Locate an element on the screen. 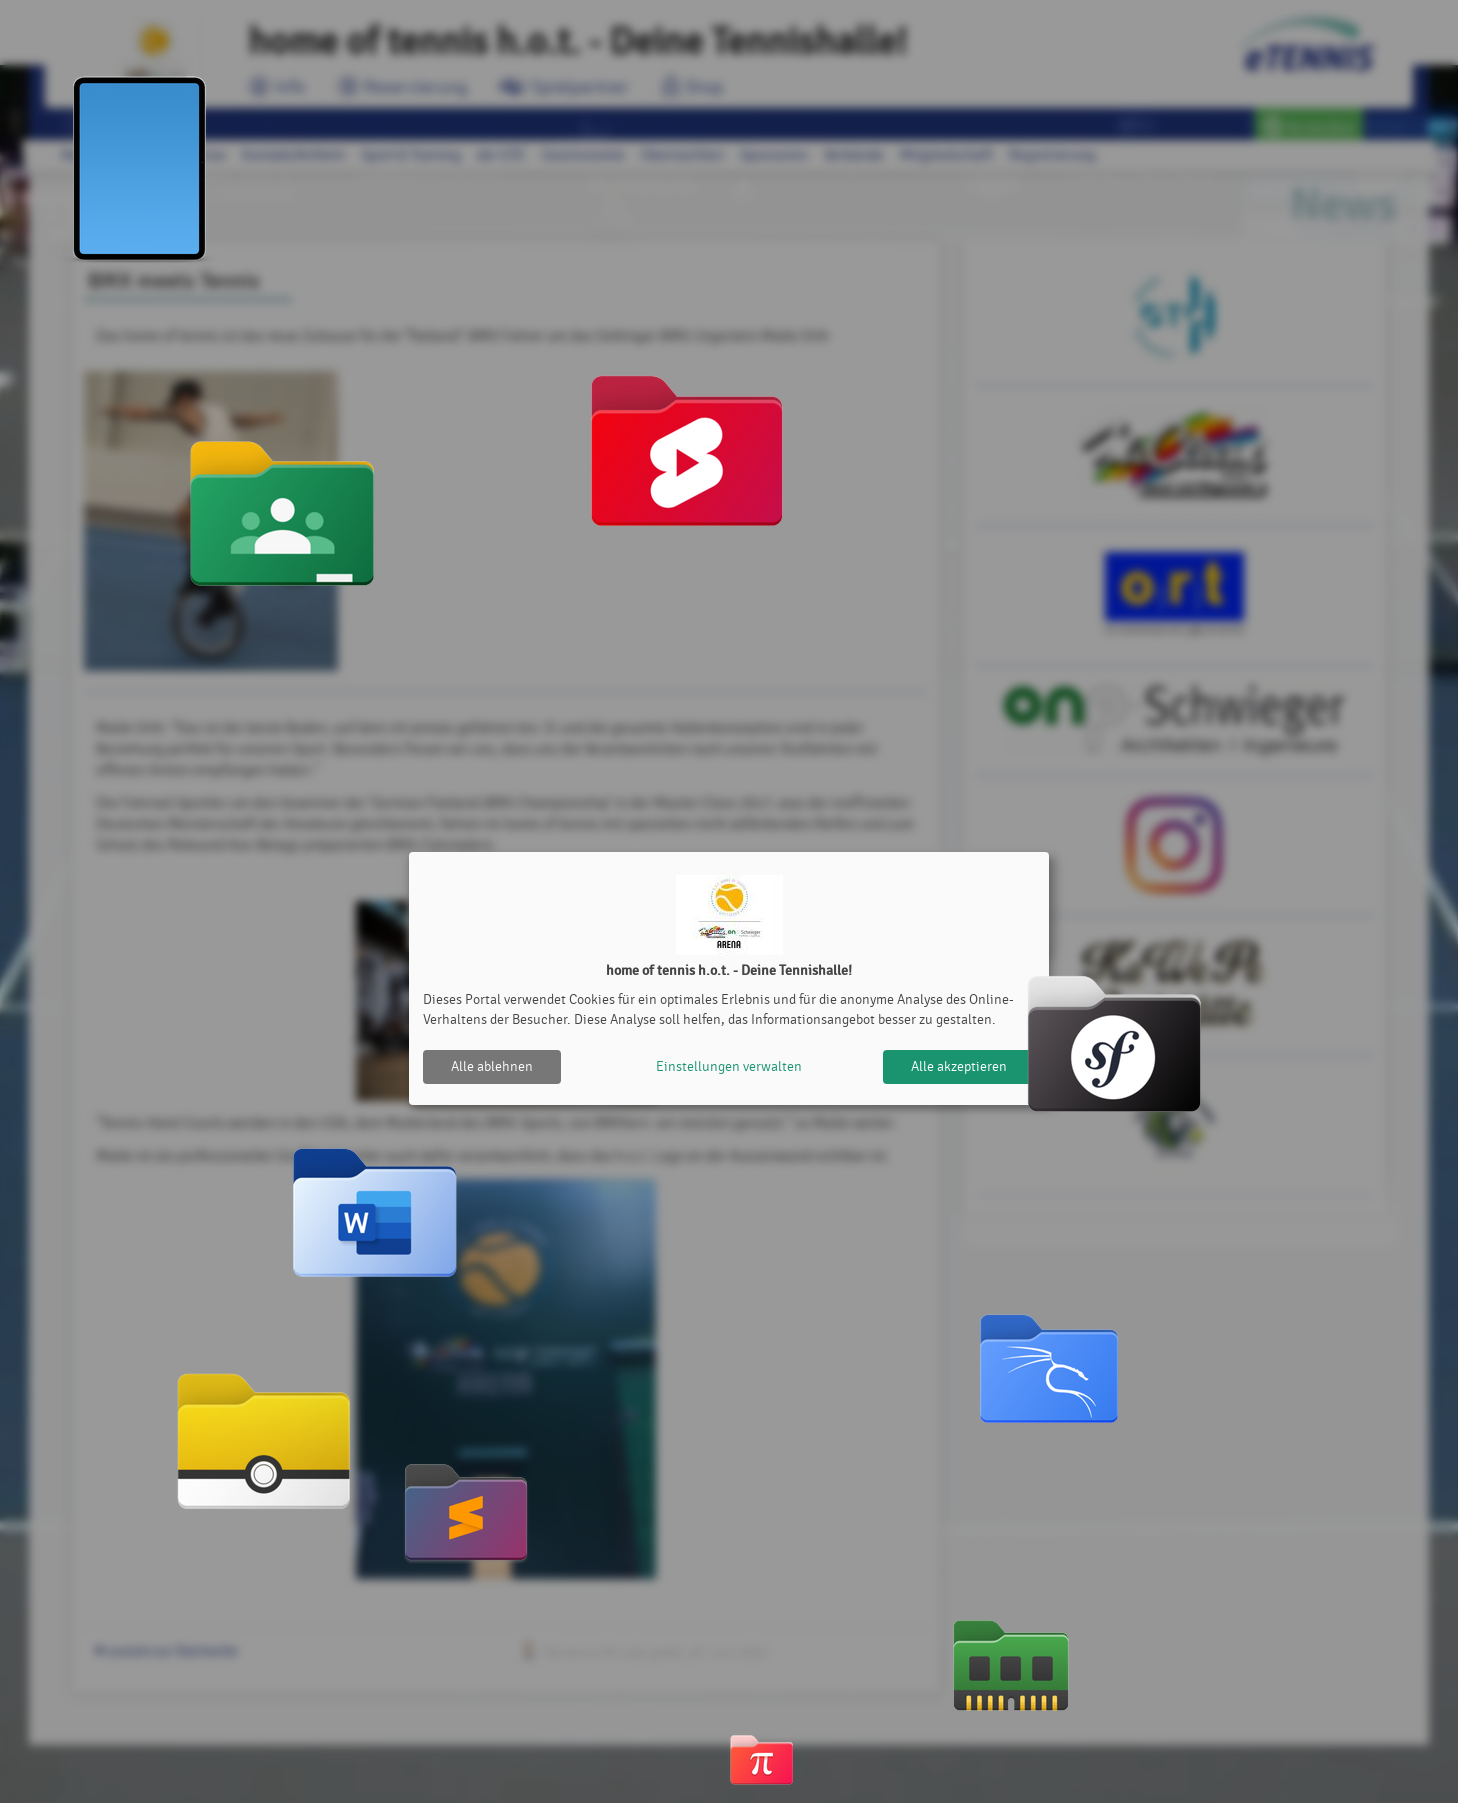 The width and height of the screenshot is (1458, 1803). open mathematics folder is located at coordinates (761, 1761).